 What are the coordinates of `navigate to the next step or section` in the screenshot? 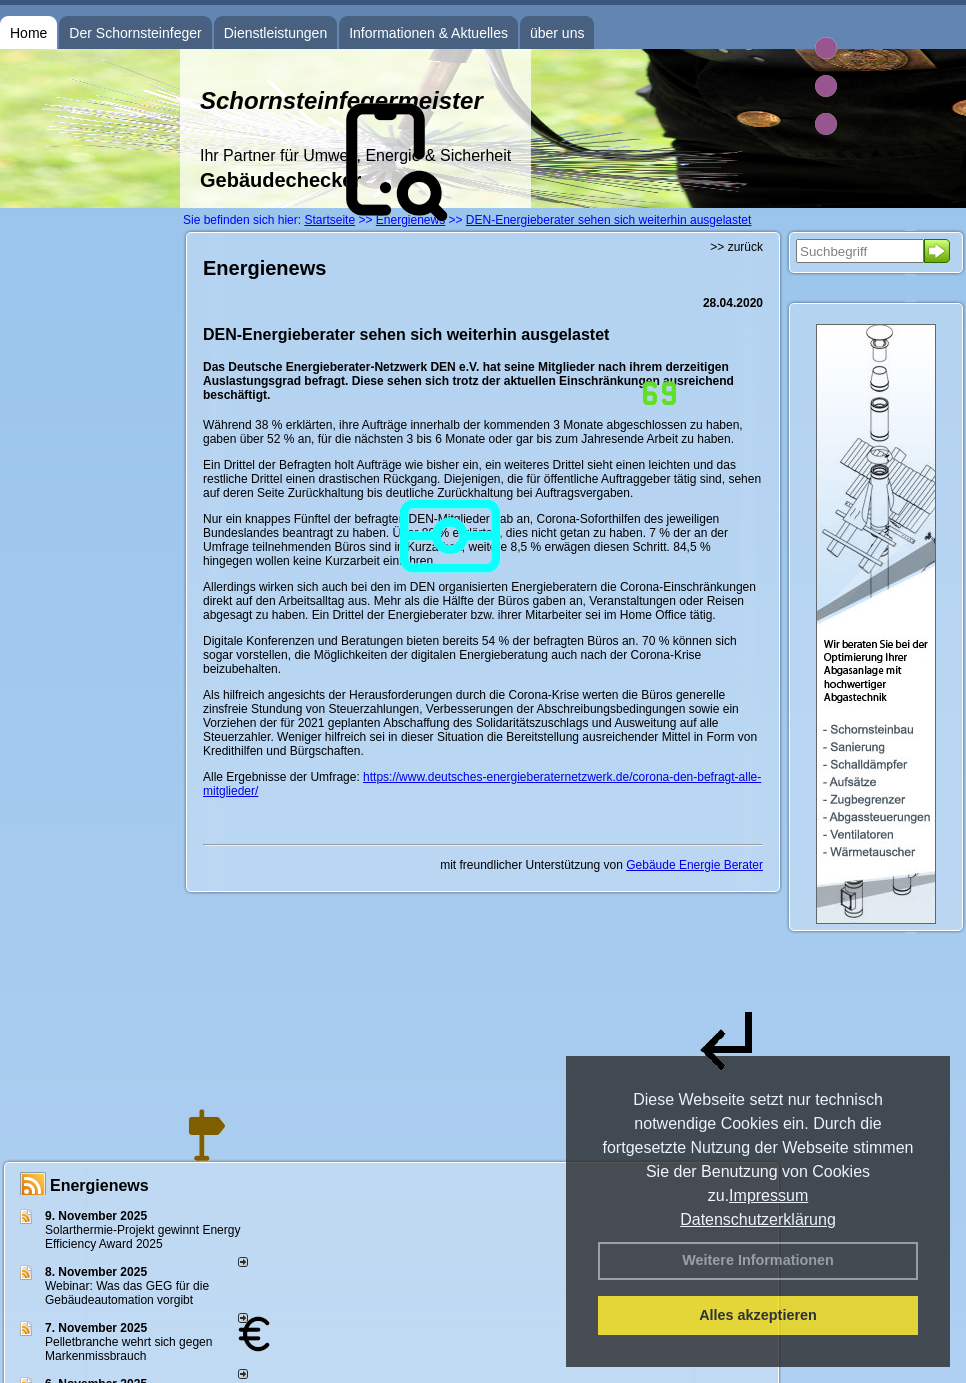 It's located at (207, 1135).